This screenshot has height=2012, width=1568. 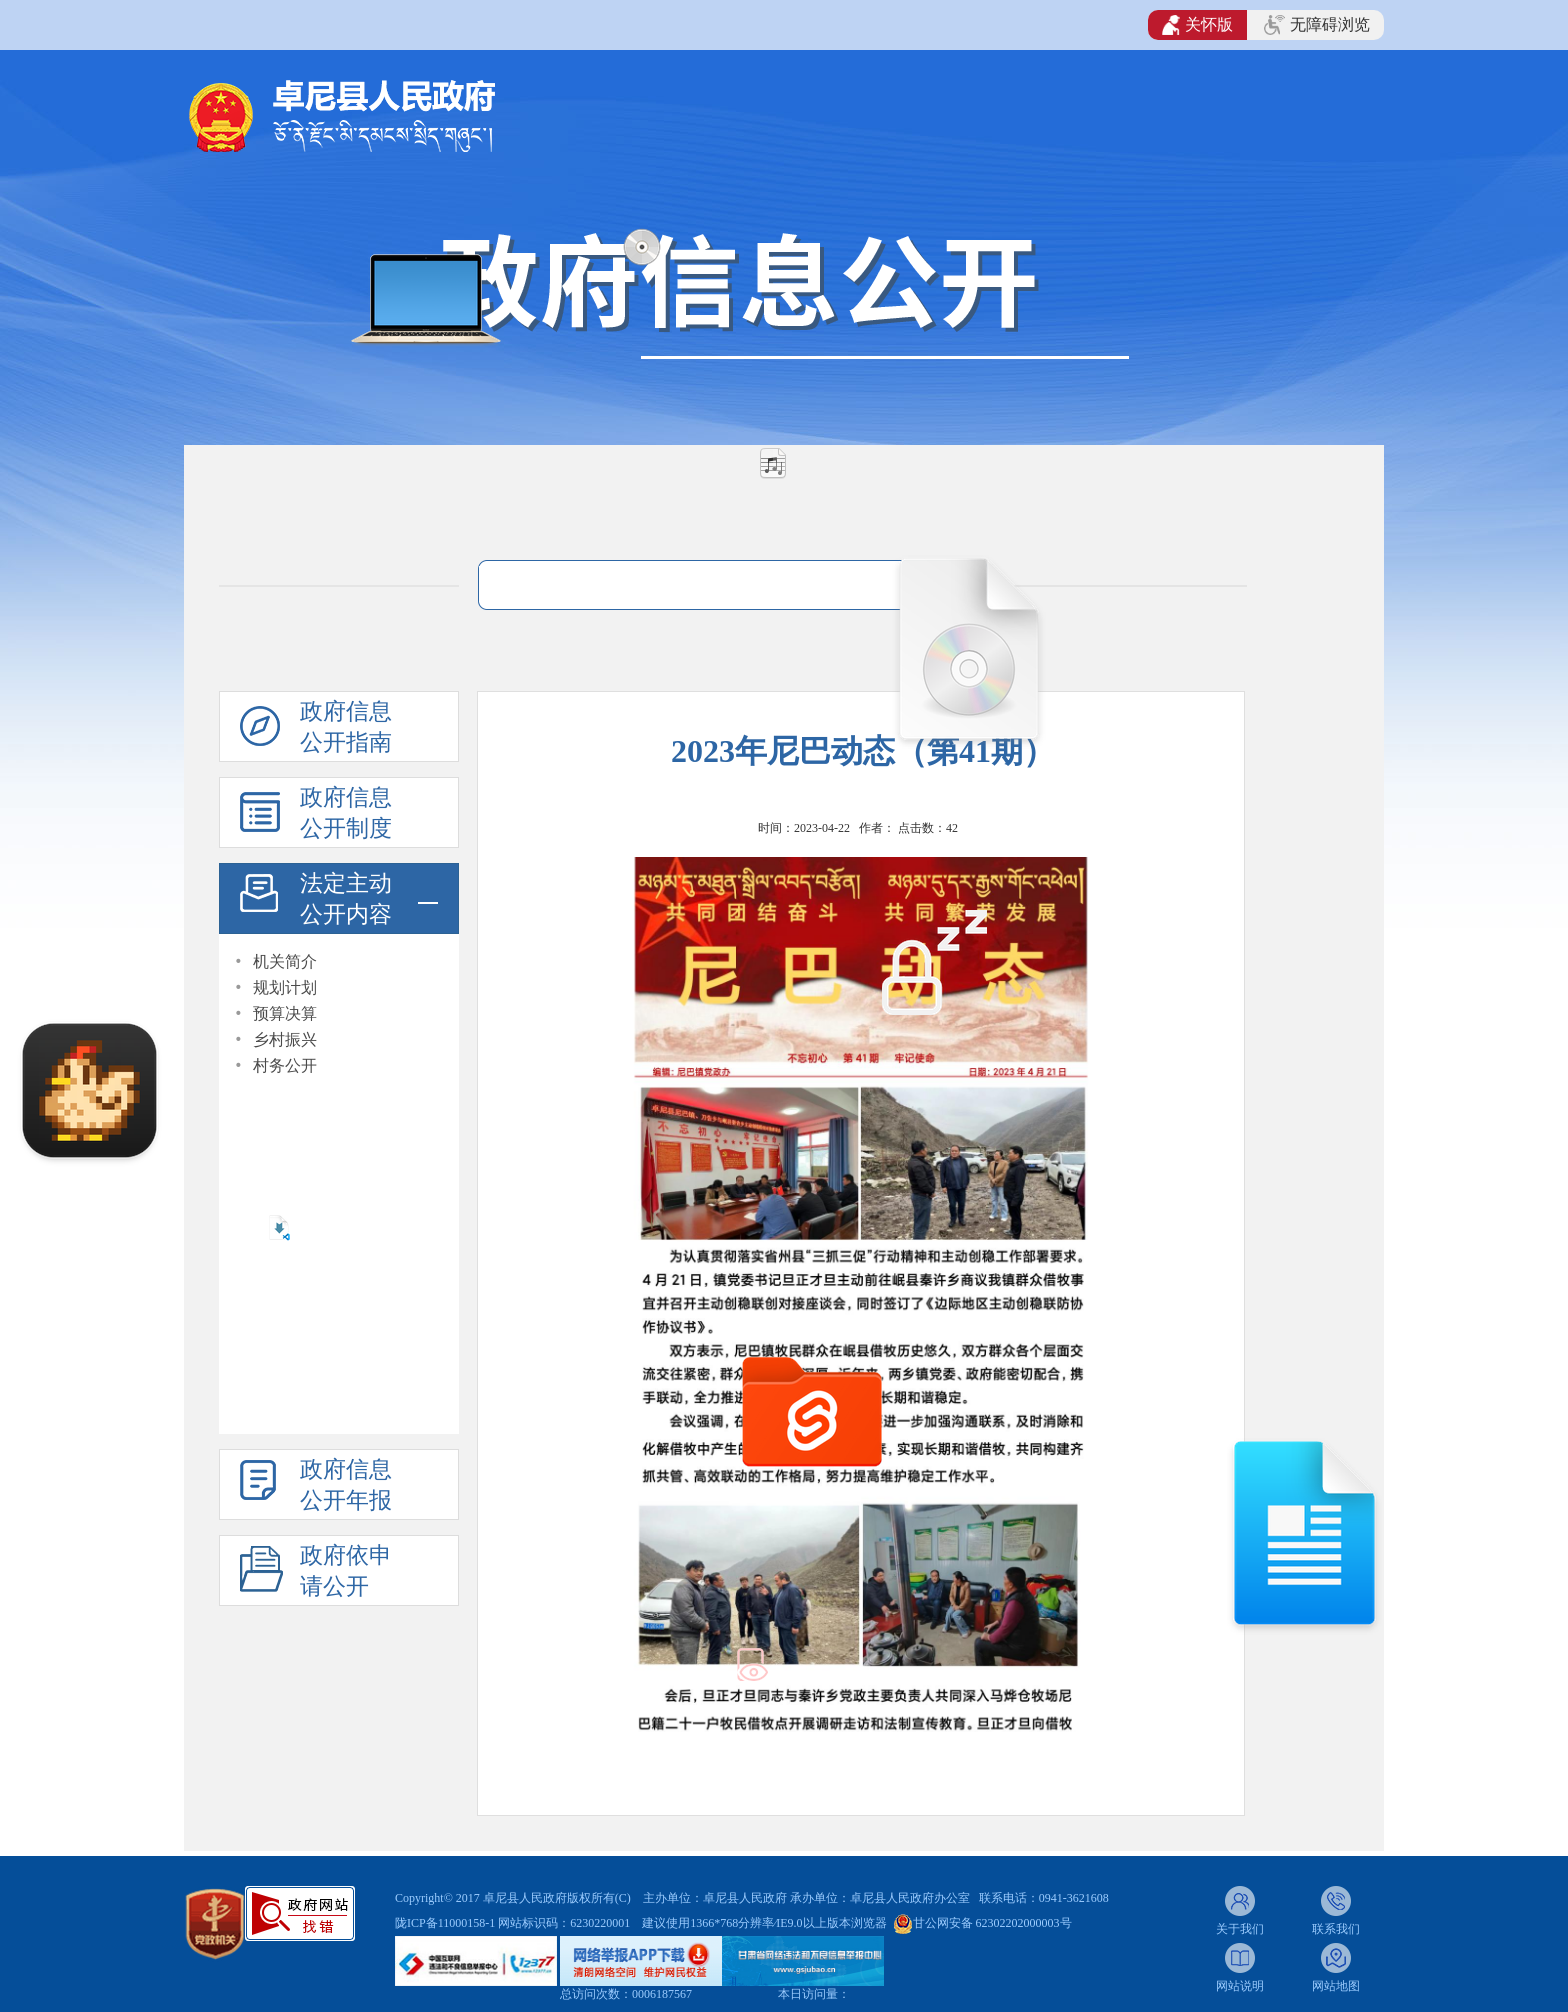 I want to click on an ISO disc image file, so click(x=969, y=652).